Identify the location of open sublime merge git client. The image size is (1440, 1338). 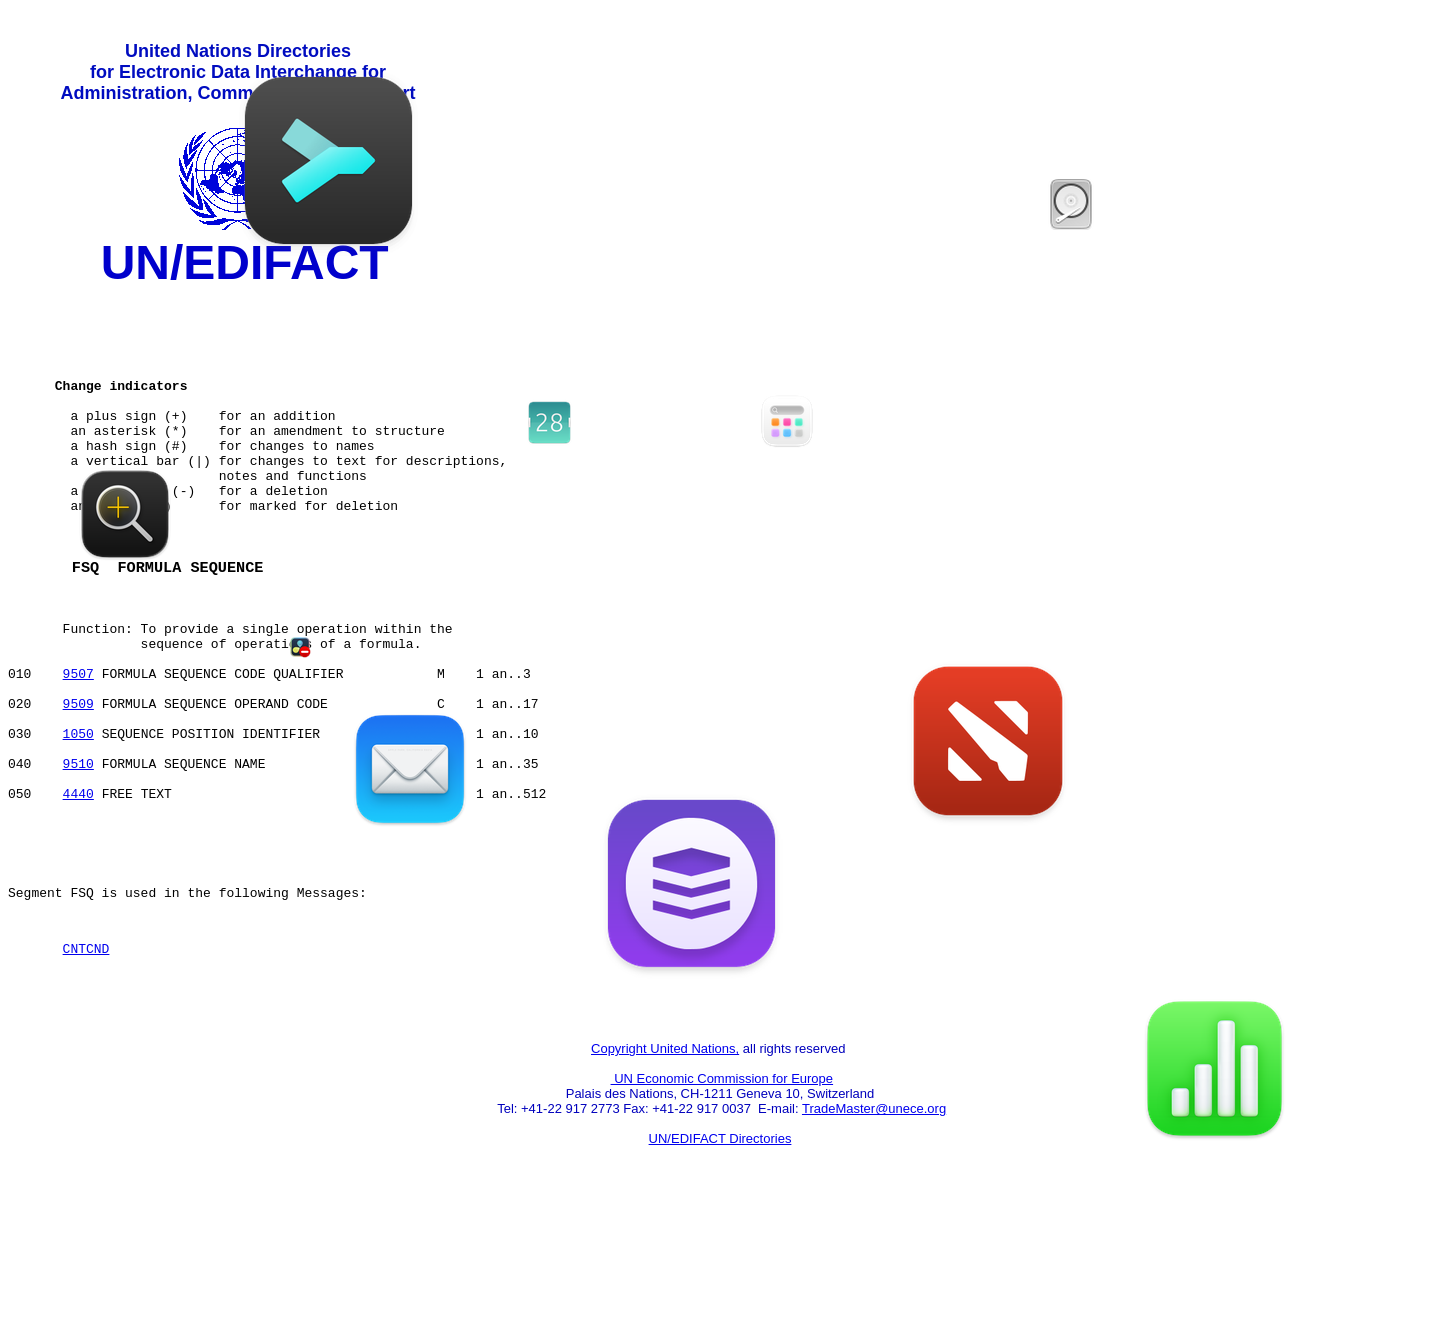
(328, 160).